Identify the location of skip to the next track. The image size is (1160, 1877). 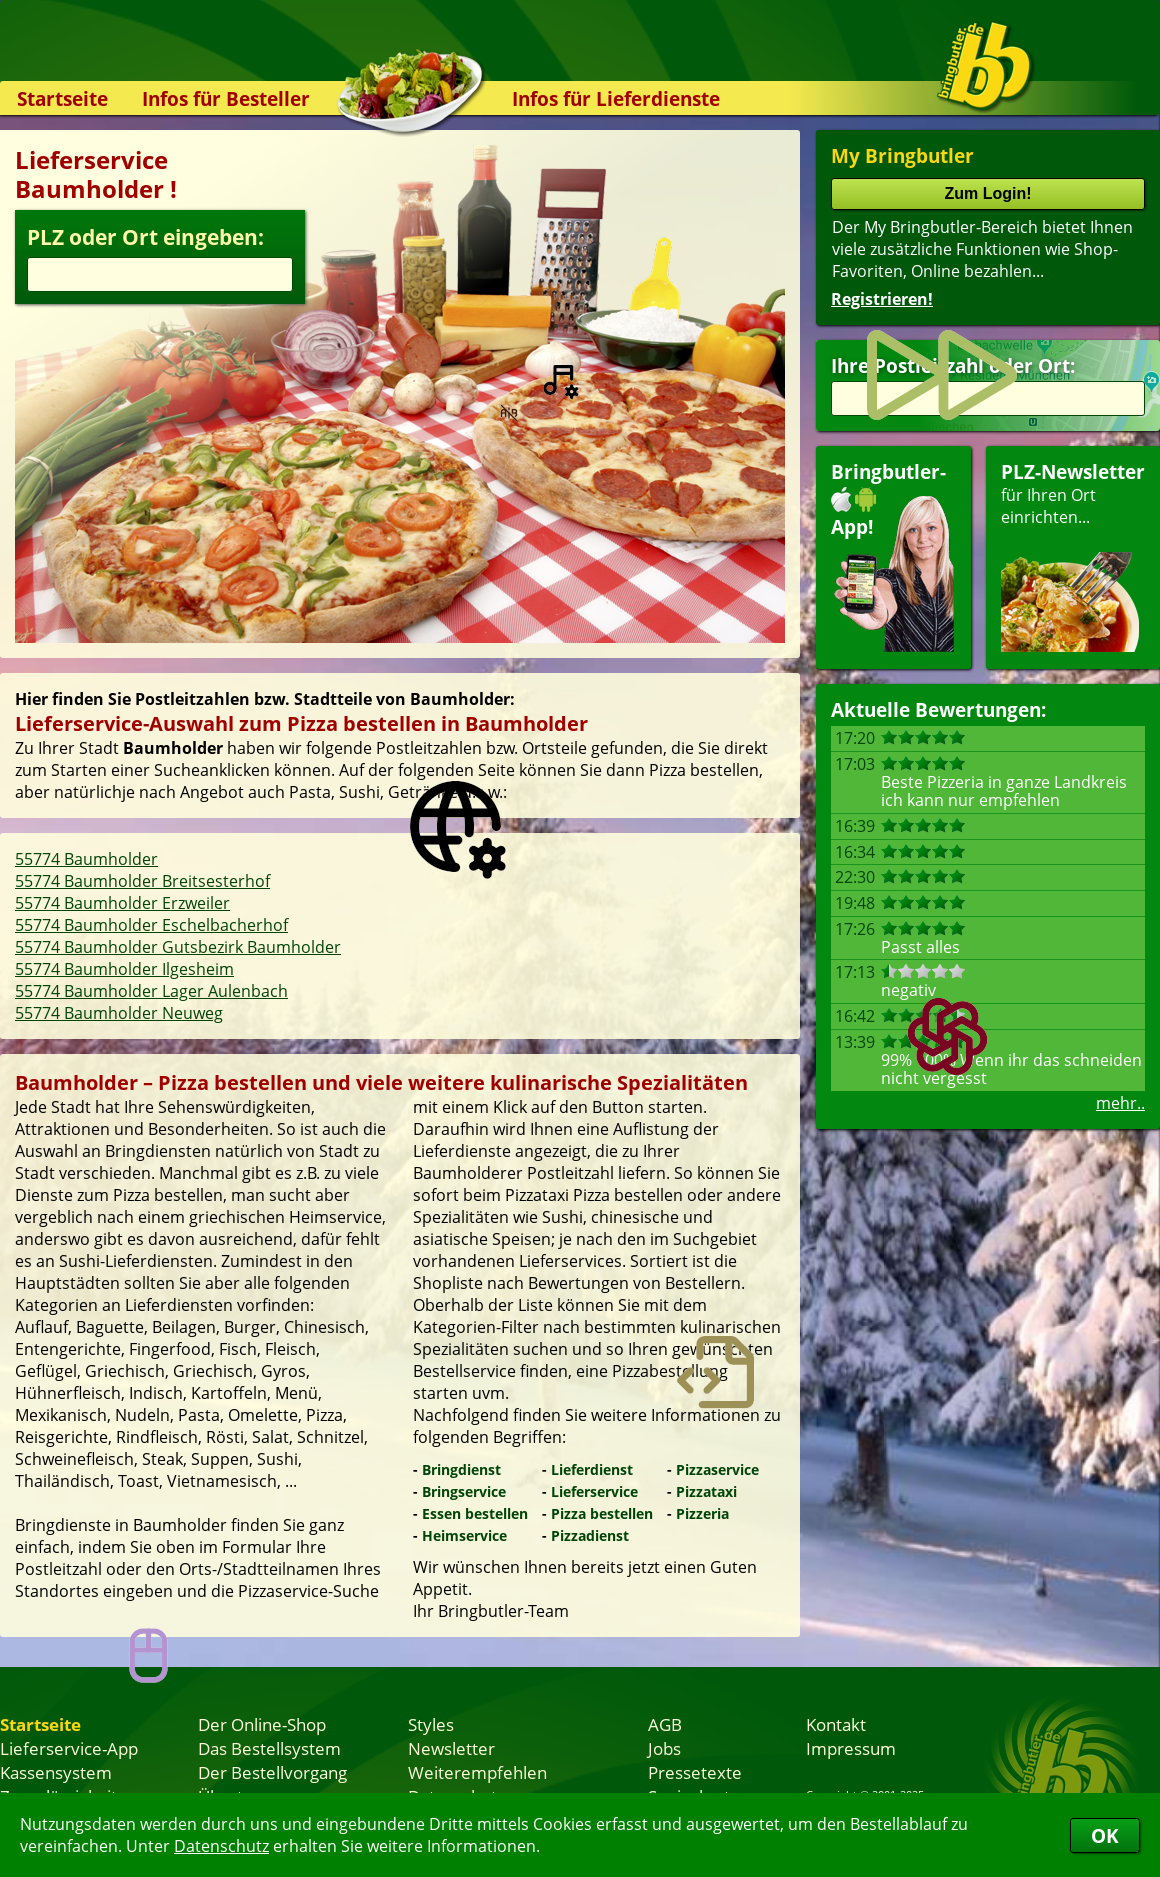
(942, 375).